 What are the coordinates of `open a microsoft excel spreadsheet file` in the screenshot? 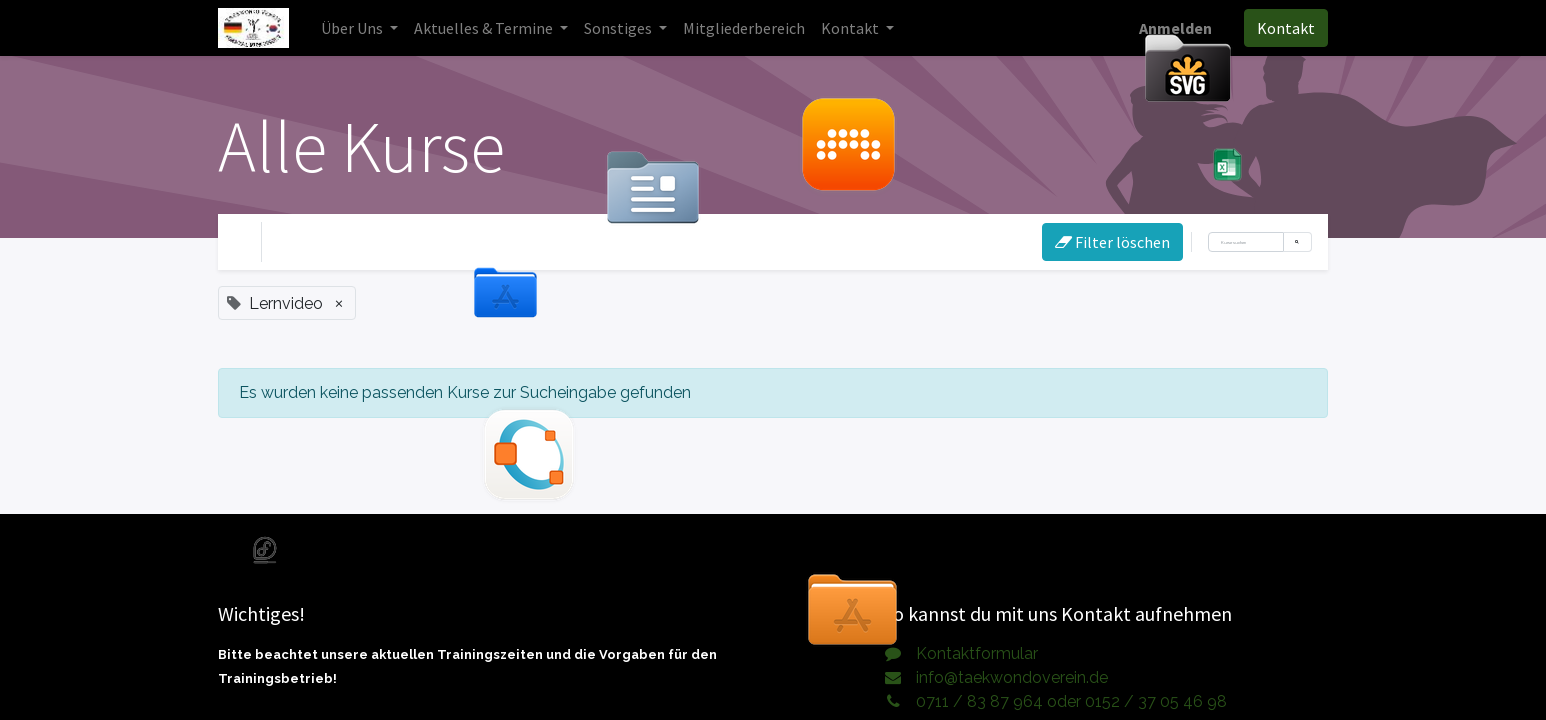 It's located at (1227, 164).